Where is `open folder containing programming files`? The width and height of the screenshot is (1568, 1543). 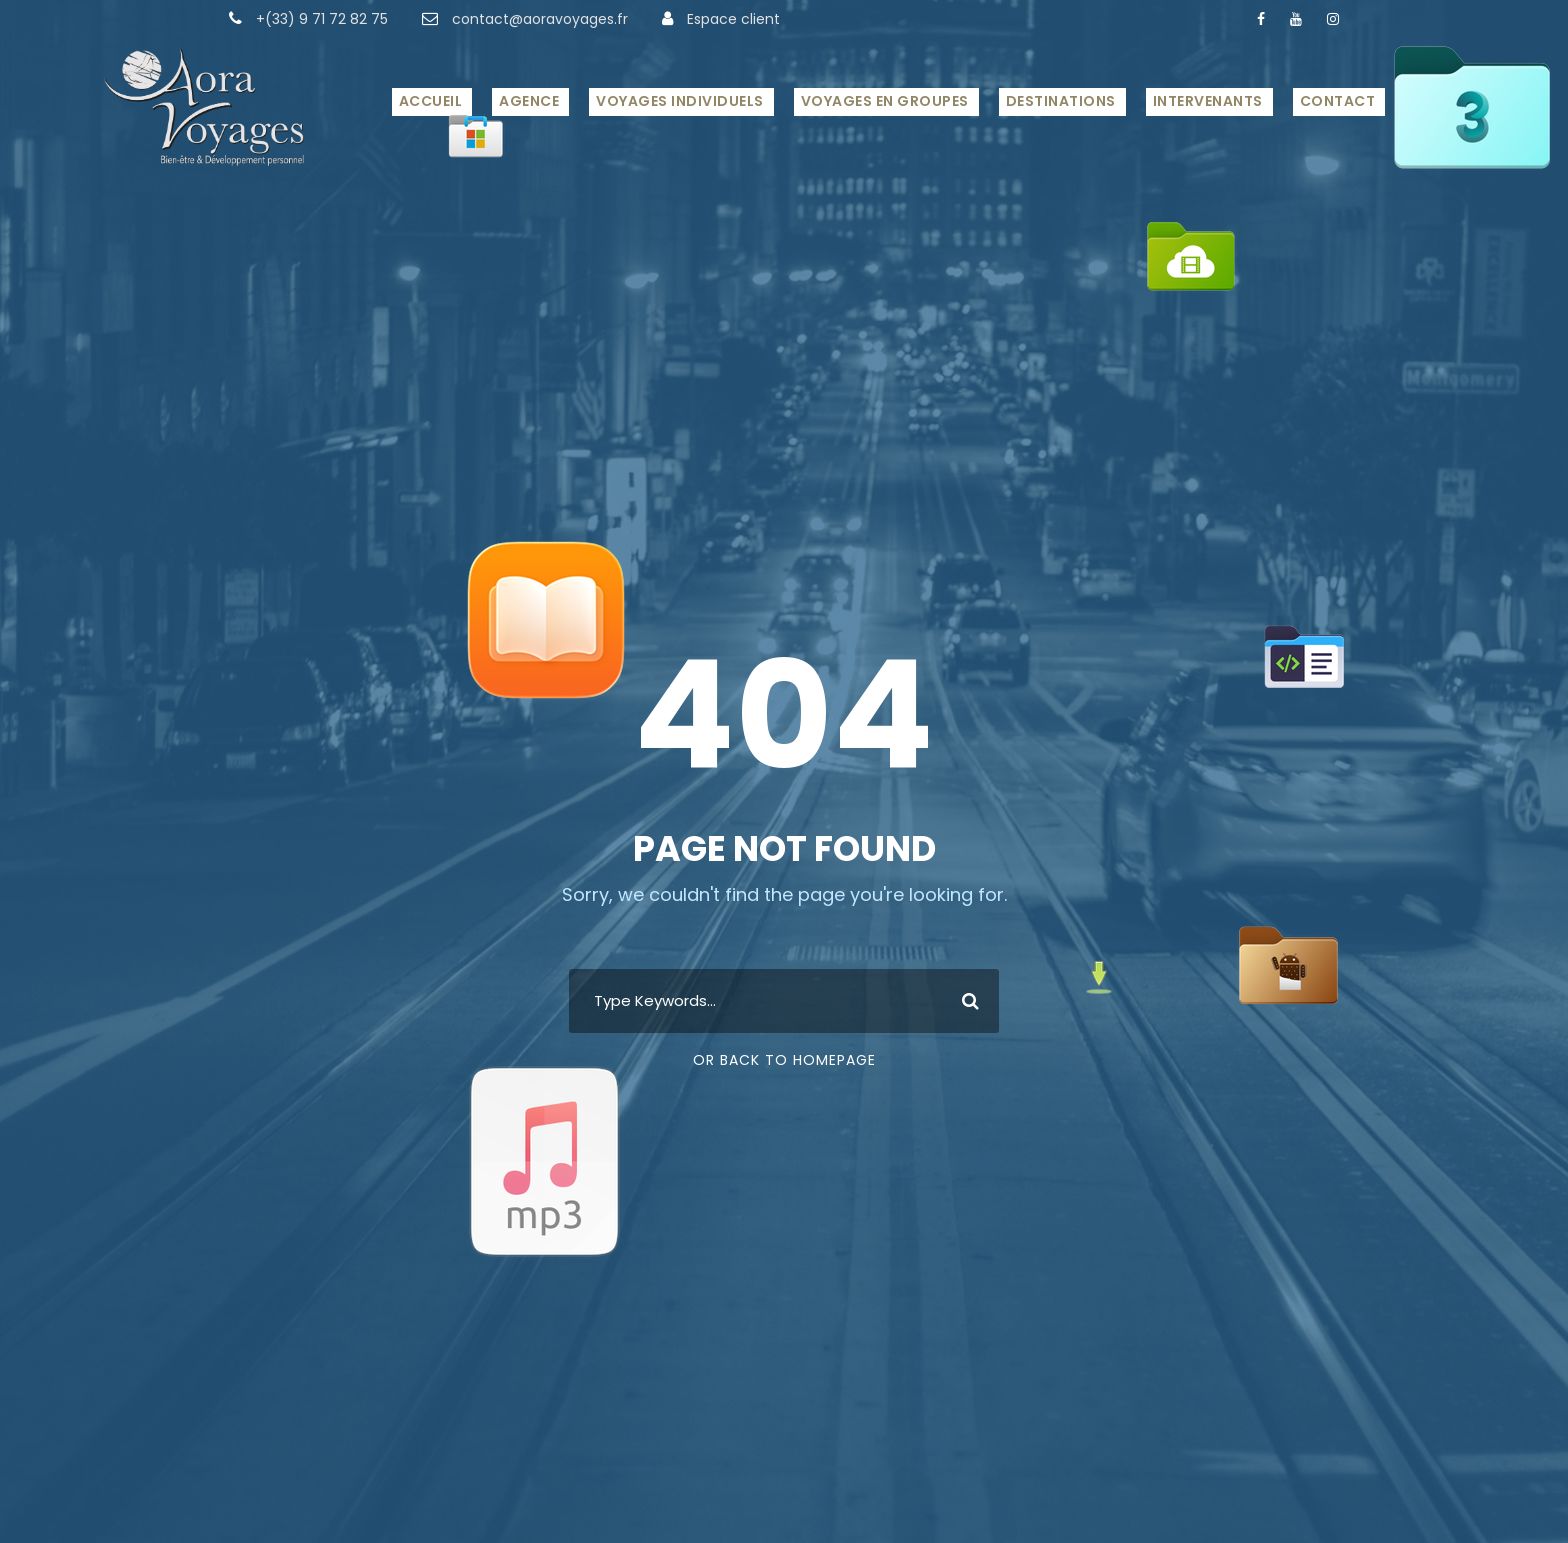
open folder containing programming files is located at coordinates (1304, 659).